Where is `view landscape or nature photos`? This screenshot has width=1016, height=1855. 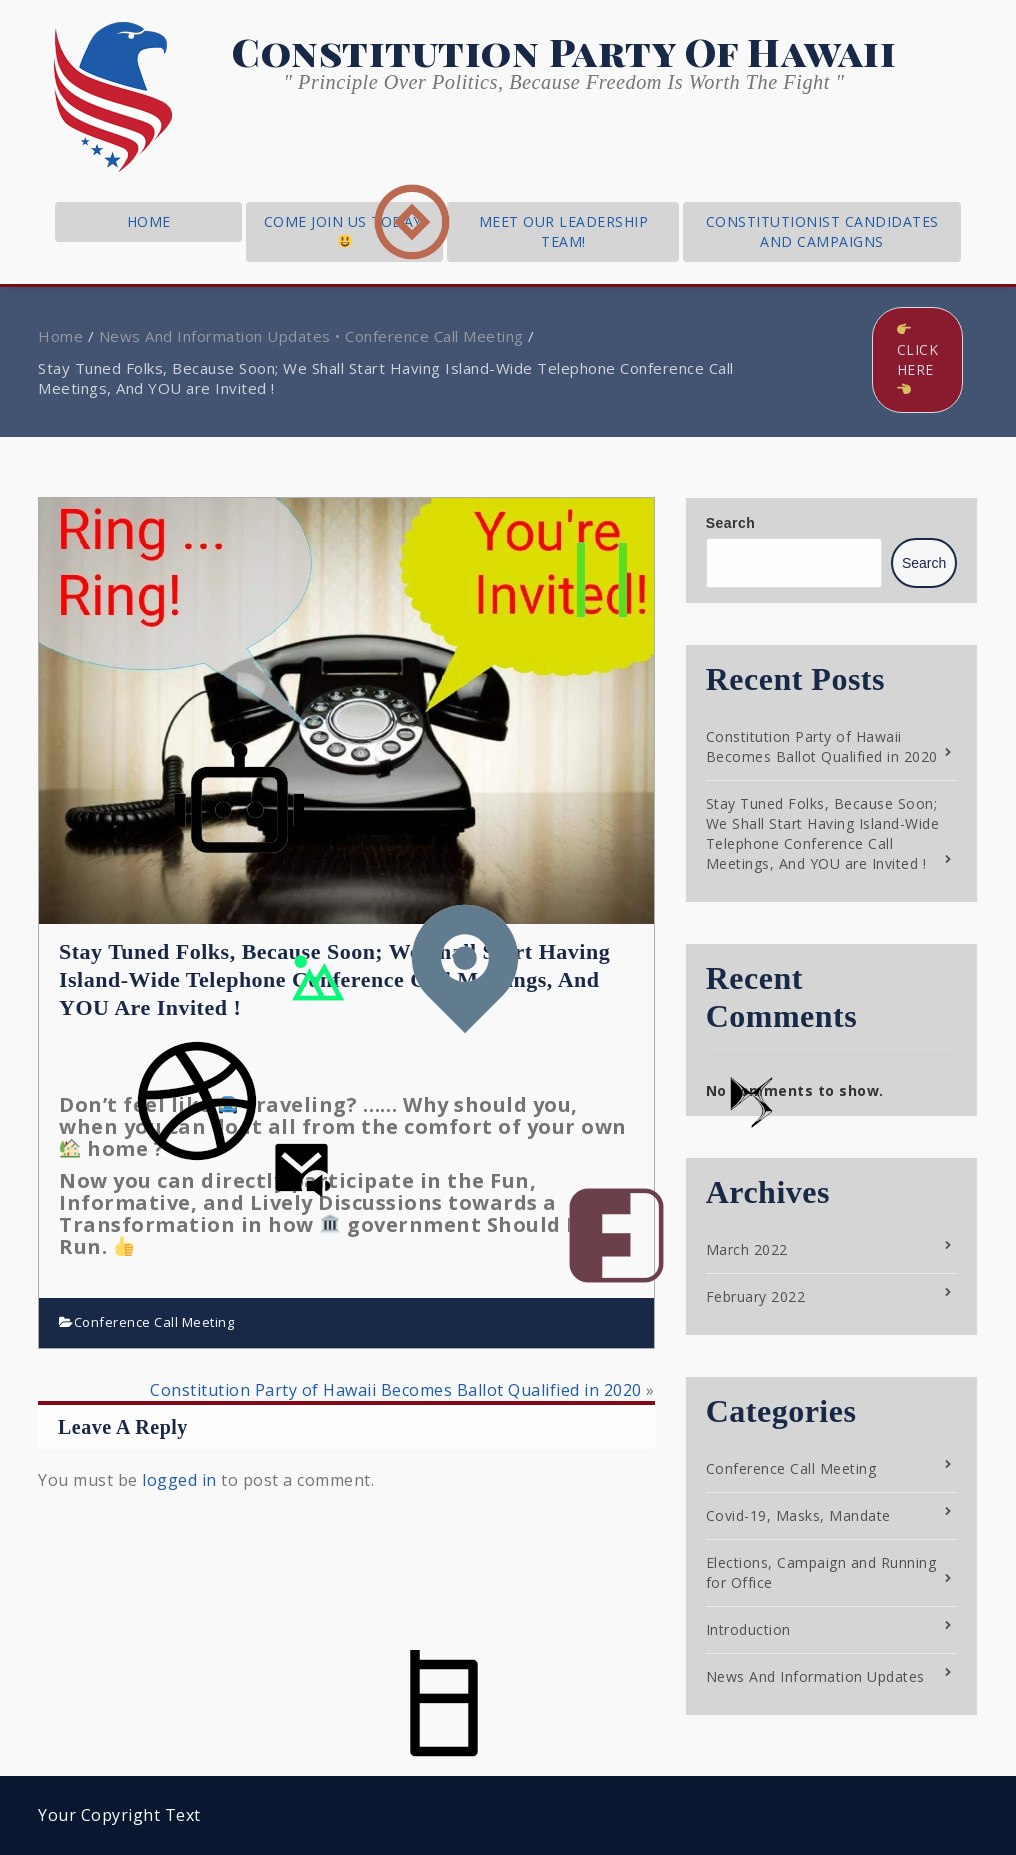
view landscape or nature photos is located at coordinates (317, 978).